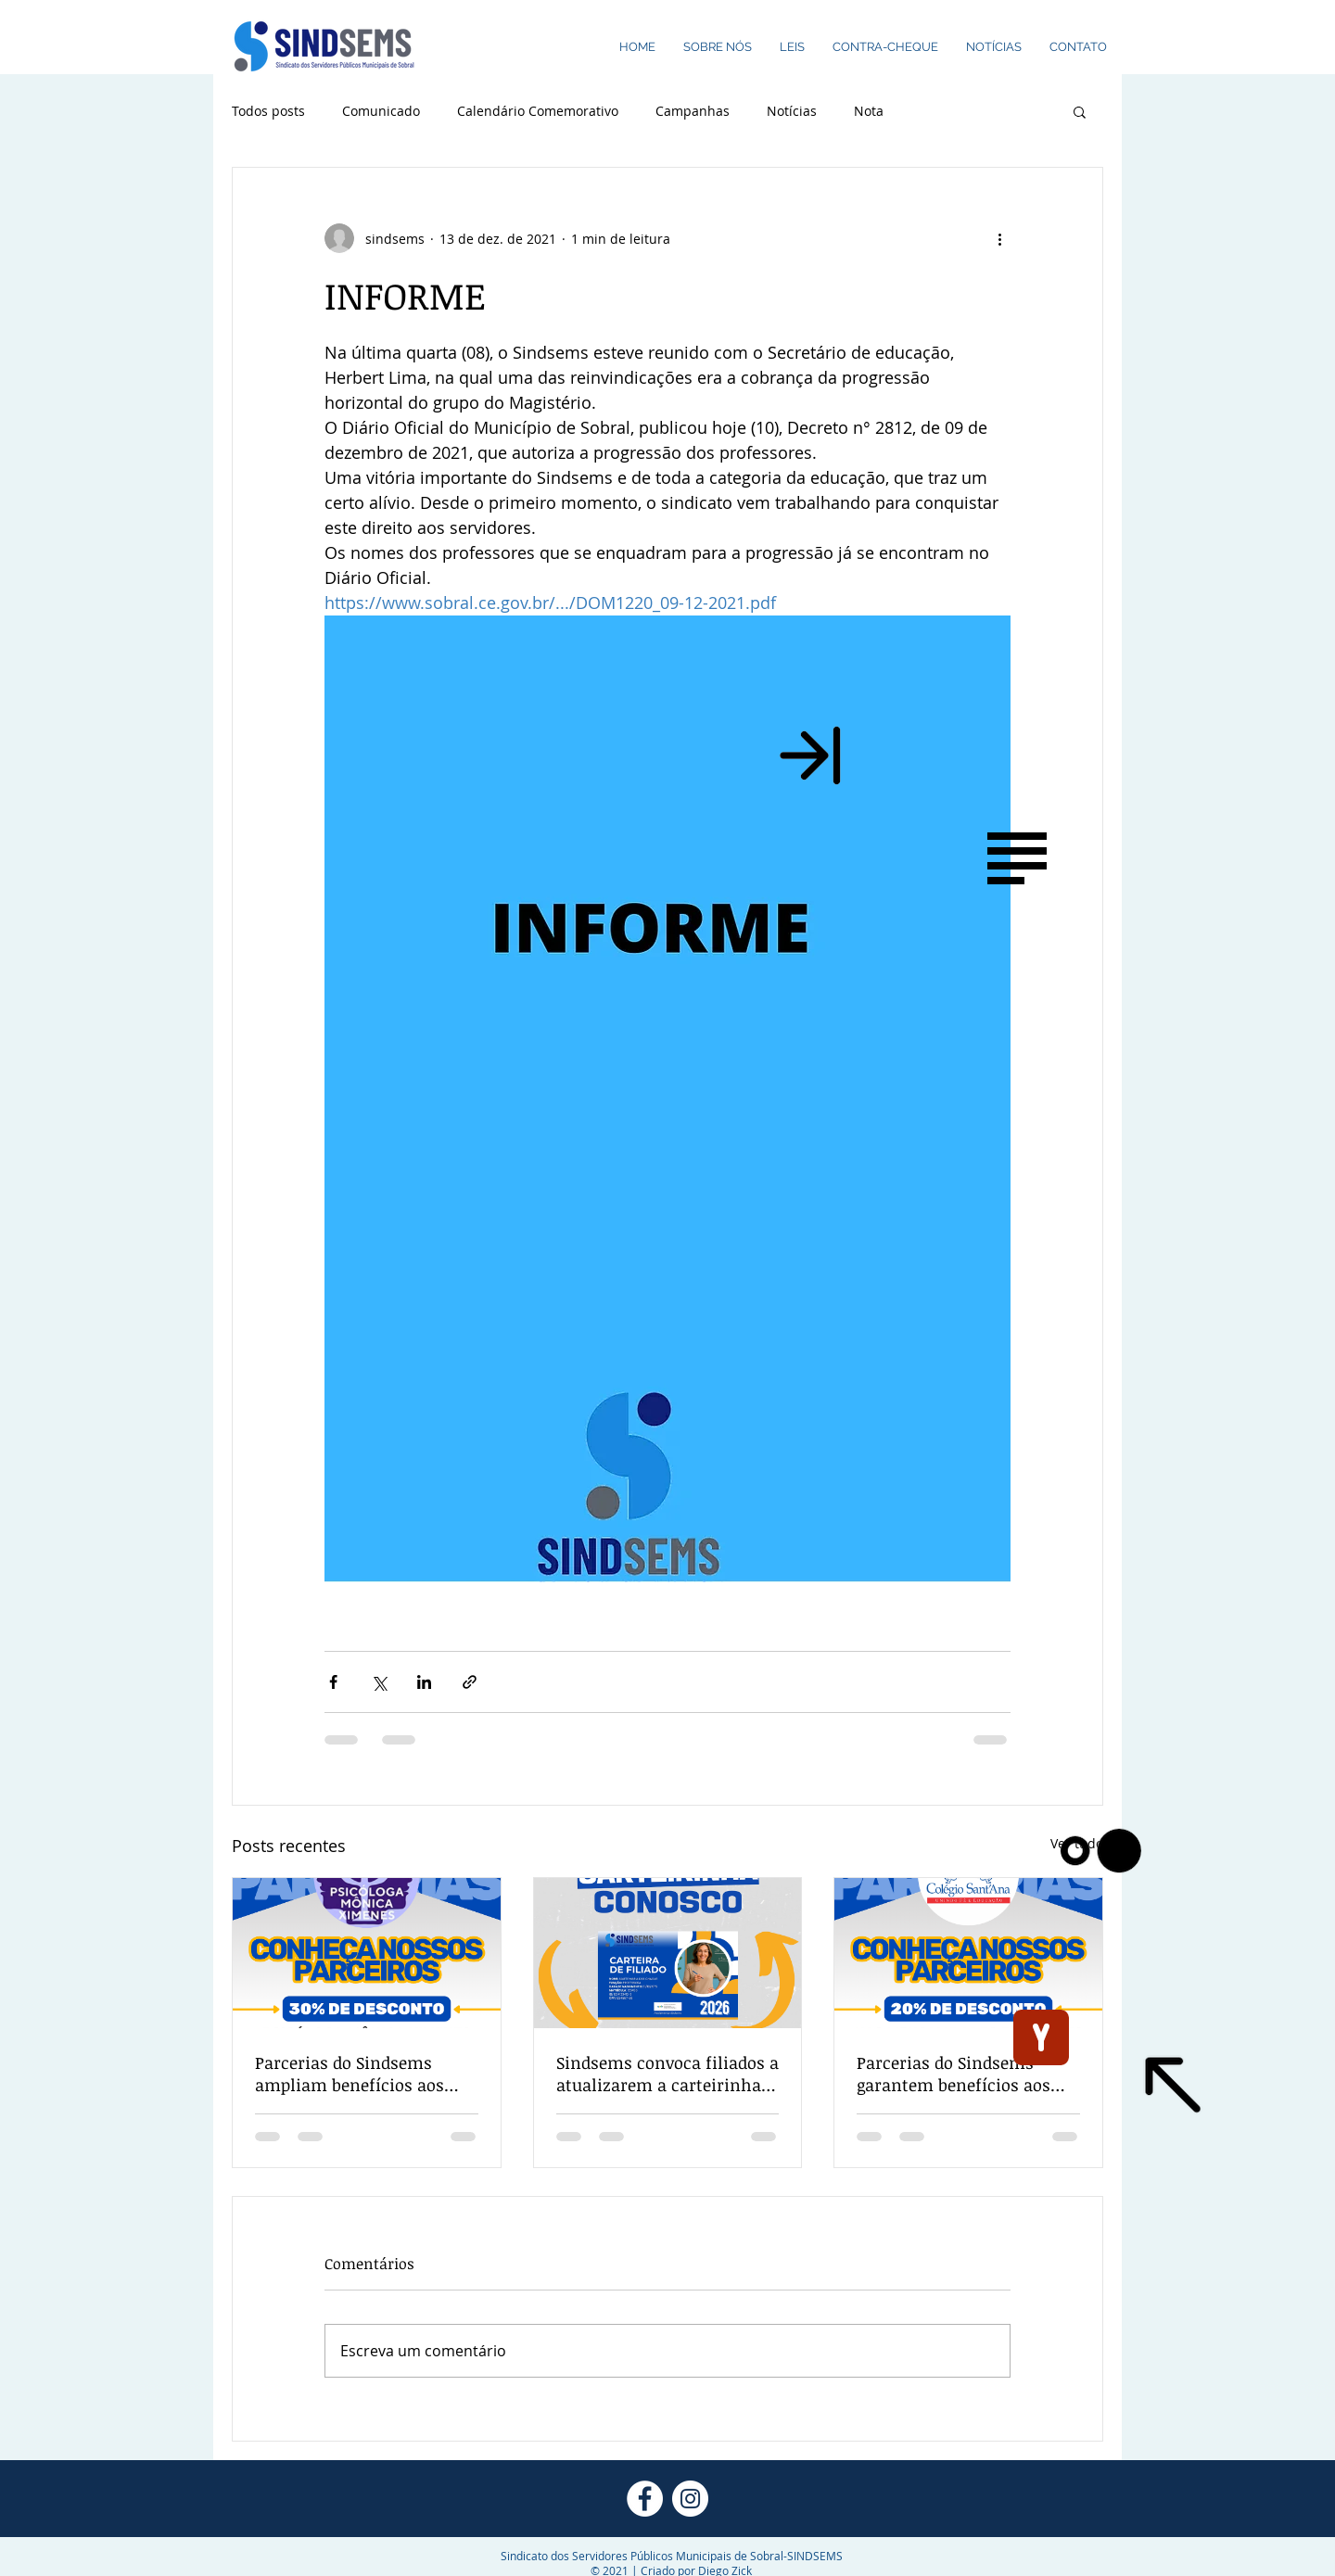 This screenshot has width=1335, height=2576. What do you see at coordinates (811, 755) in the screenshot?
I see `navigate to the next item or page` at bounding box center [811, 755].